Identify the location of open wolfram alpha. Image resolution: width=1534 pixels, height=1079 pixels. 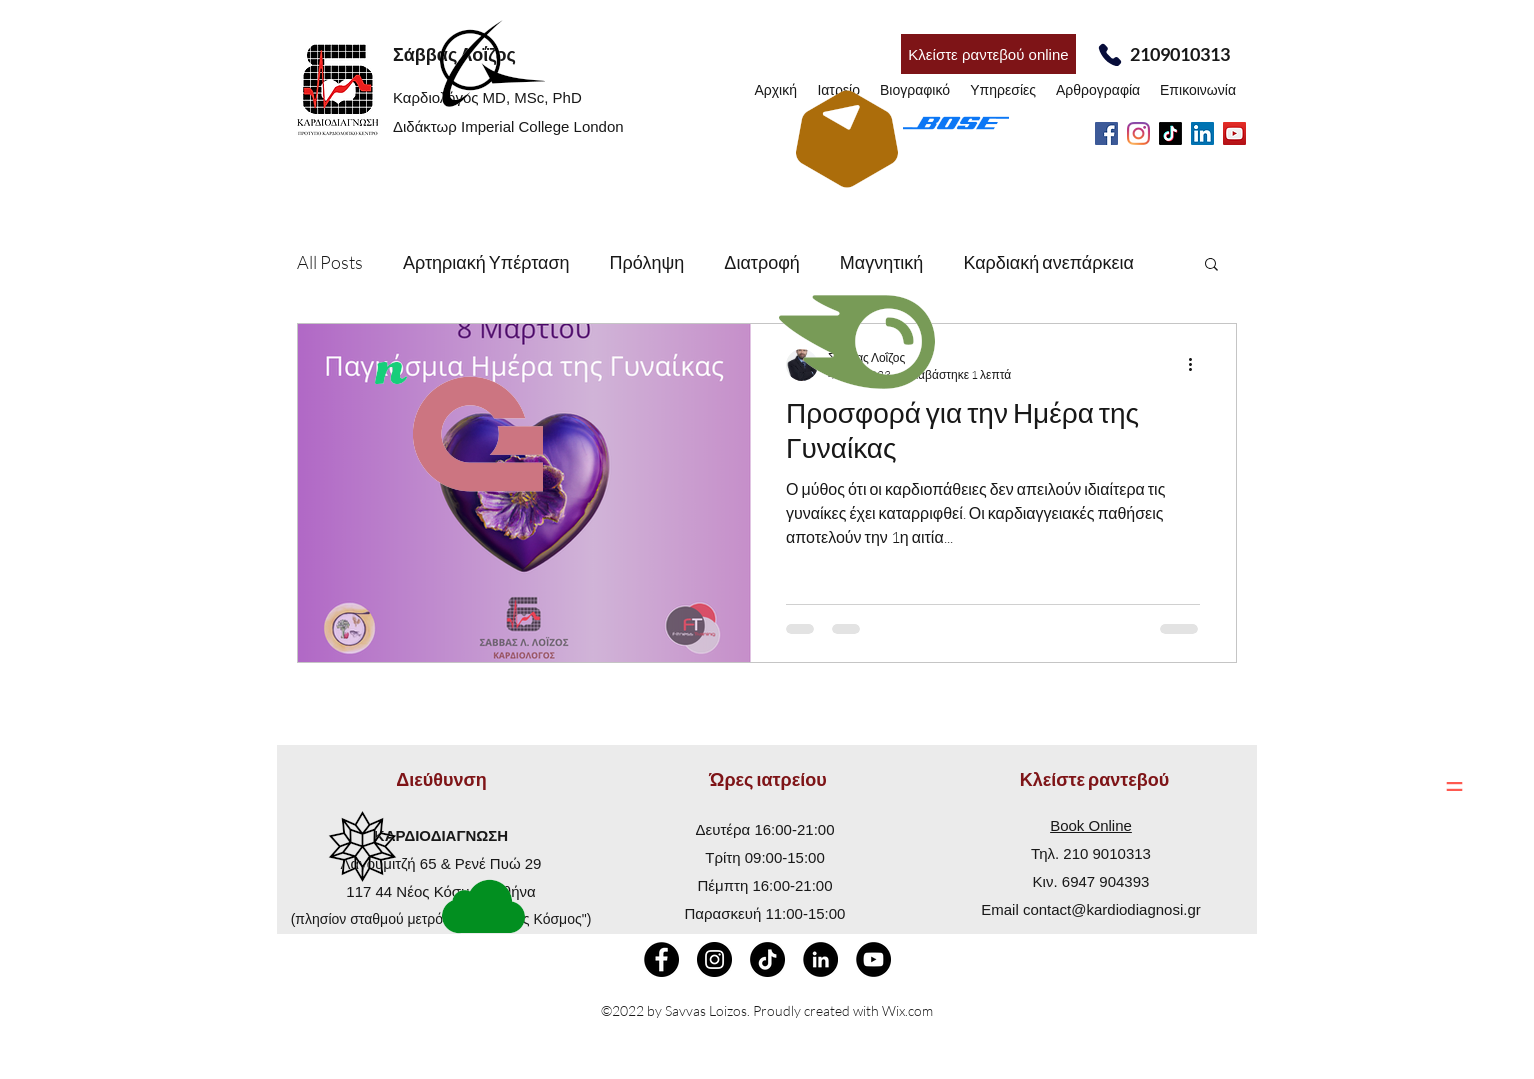
(362, 846).